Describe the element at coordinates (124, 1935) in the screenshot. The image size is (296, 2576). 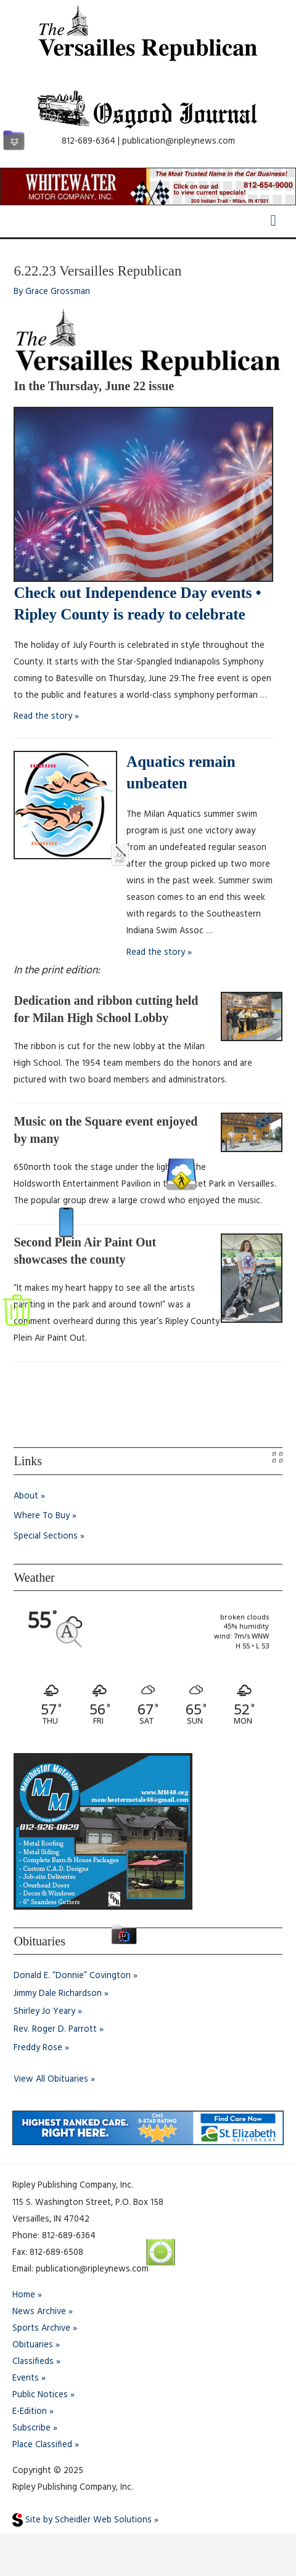
I see `open folder containing IntelliJ IDEA projects` at that location.